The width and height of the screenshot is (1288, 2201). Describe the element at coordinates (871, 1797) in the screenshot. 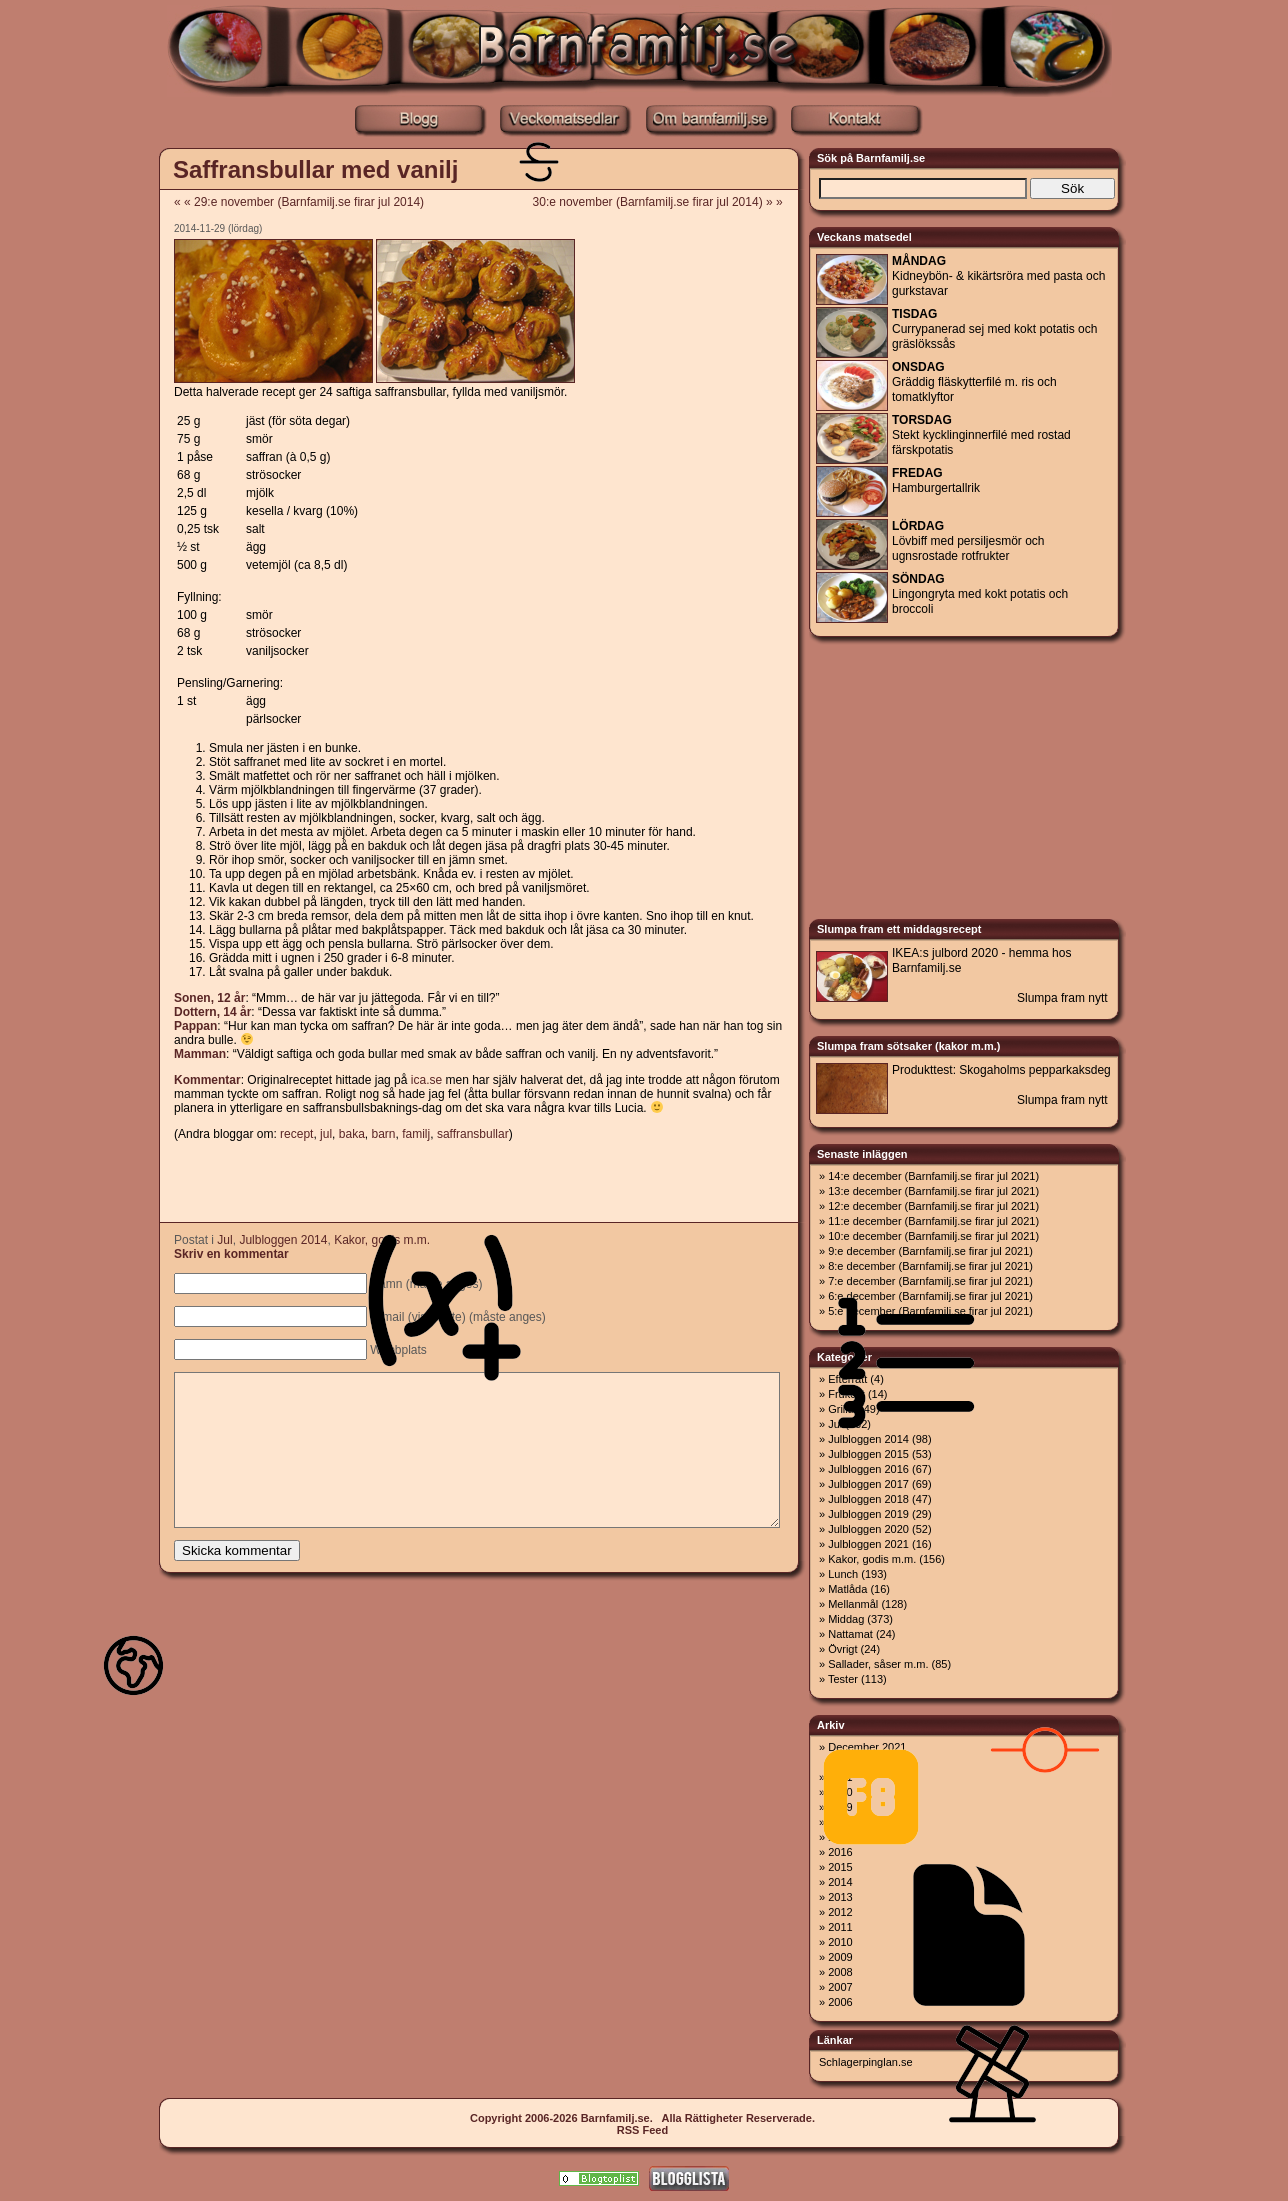

I see `Facebook F8 developer conference logo or branding` at that location.